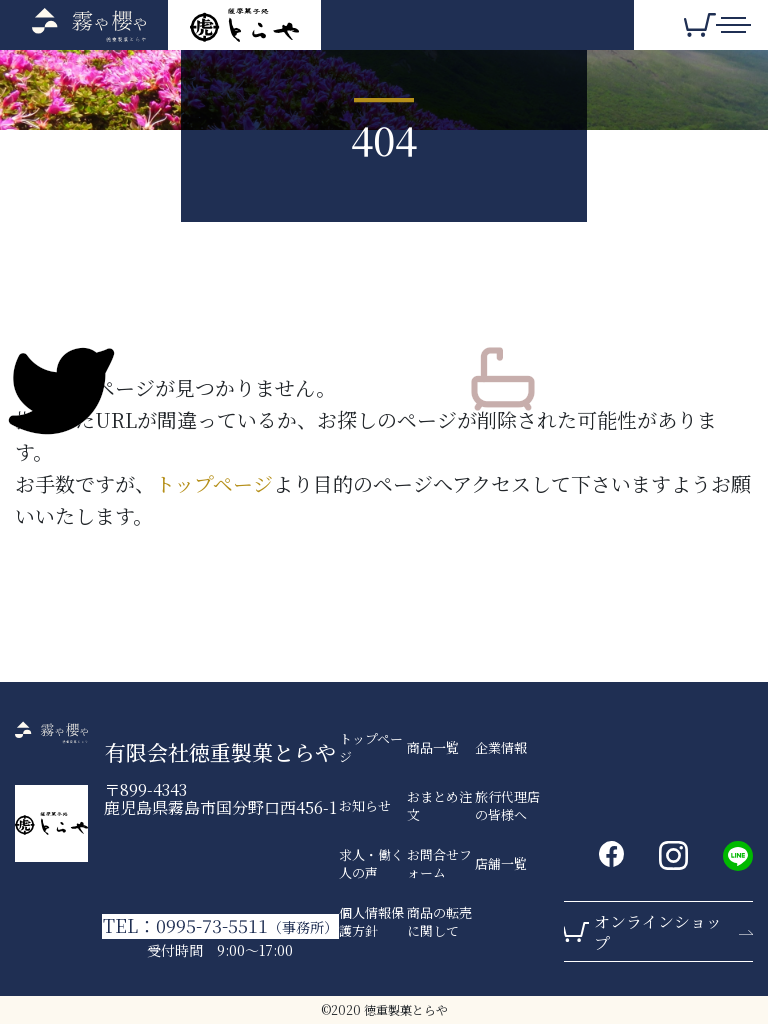  Describe the element at coordinates (503, 379) in the screenshot. I see `indicates bathroom amenities available` at that location.